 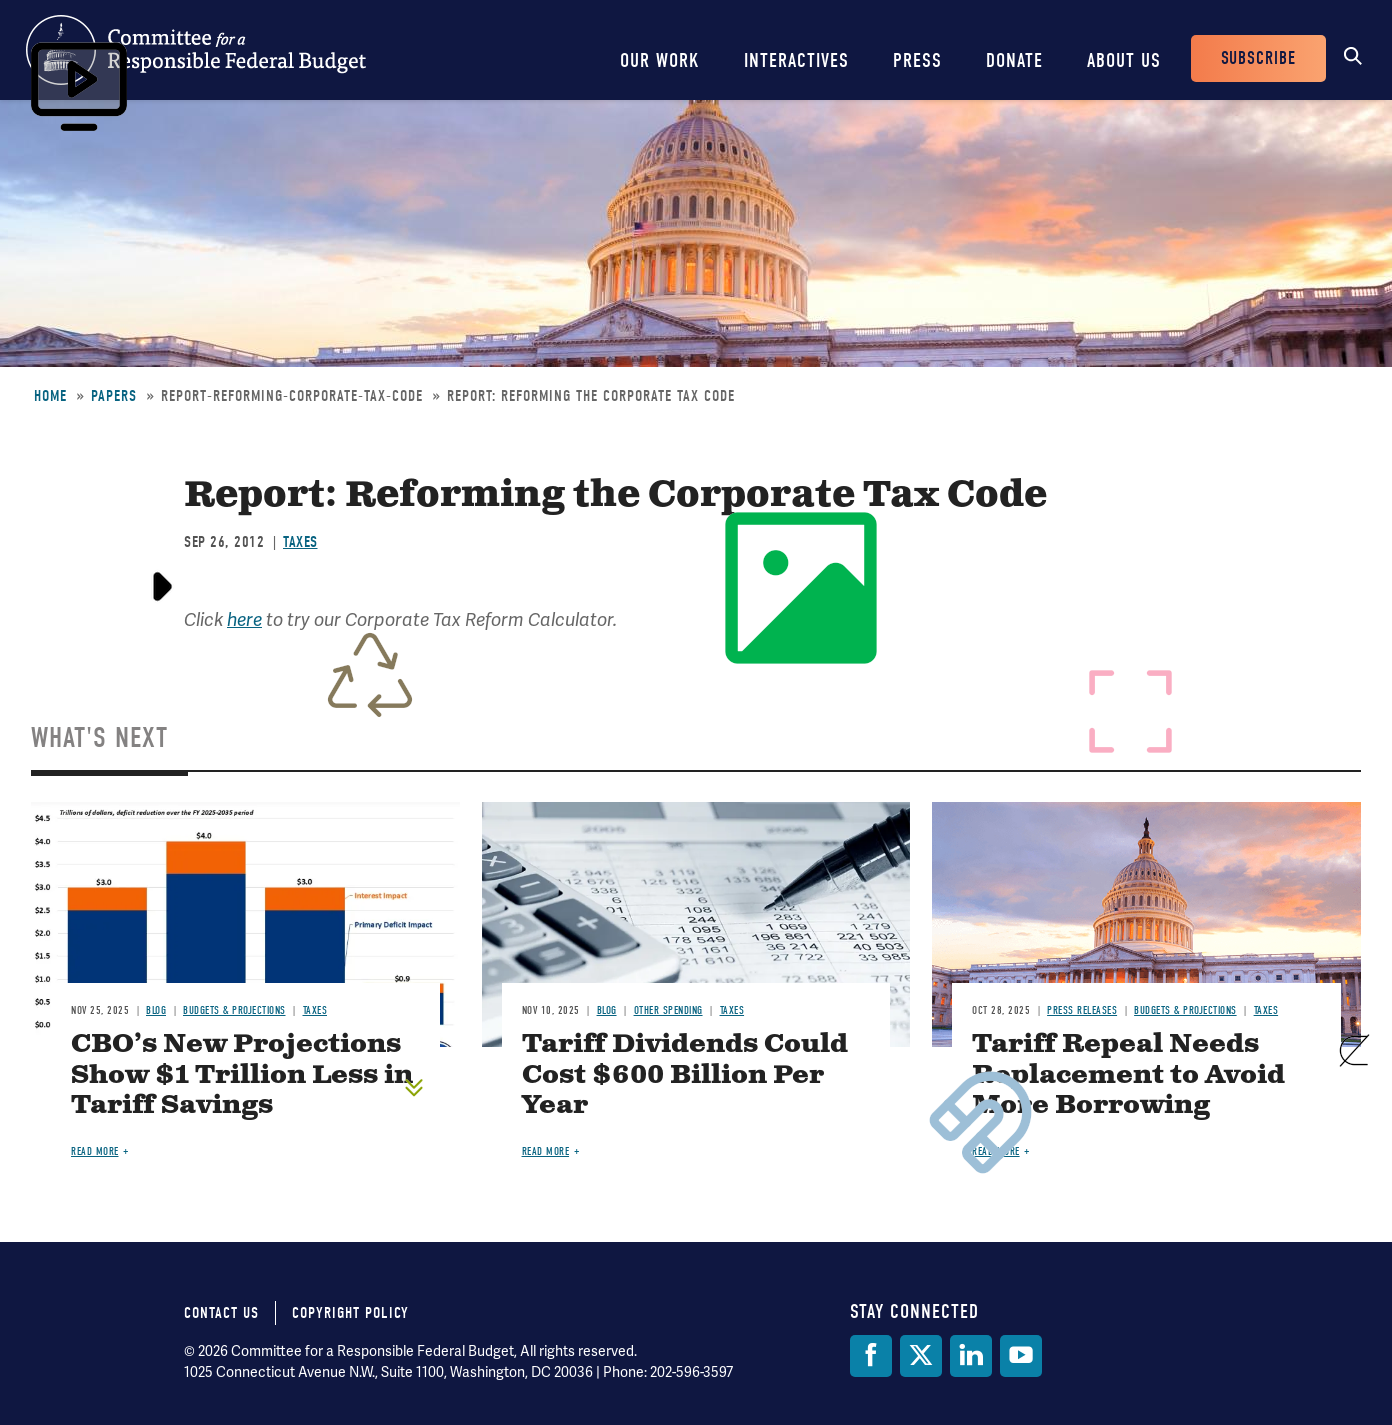 What do you see at coordinates (414, 1087) in the screenshot?
I see `expand content or show more items below` at bounding box center [414, 1087].